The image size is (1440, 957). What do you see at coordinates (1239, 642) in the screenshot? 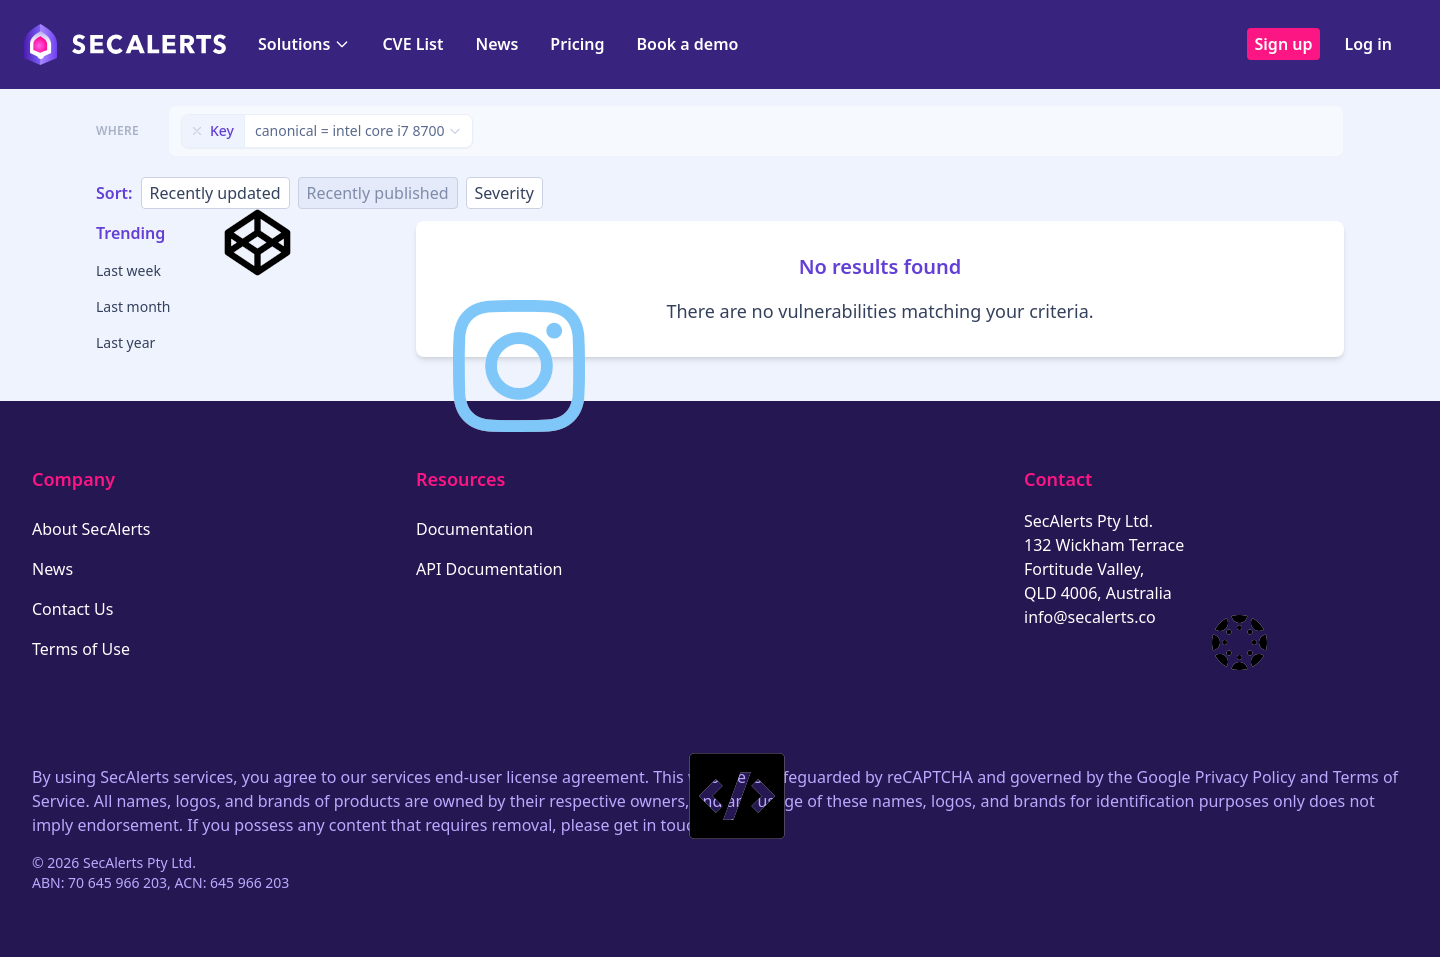
I see `open canvas learning management system` at bounding box center [1239, 642].